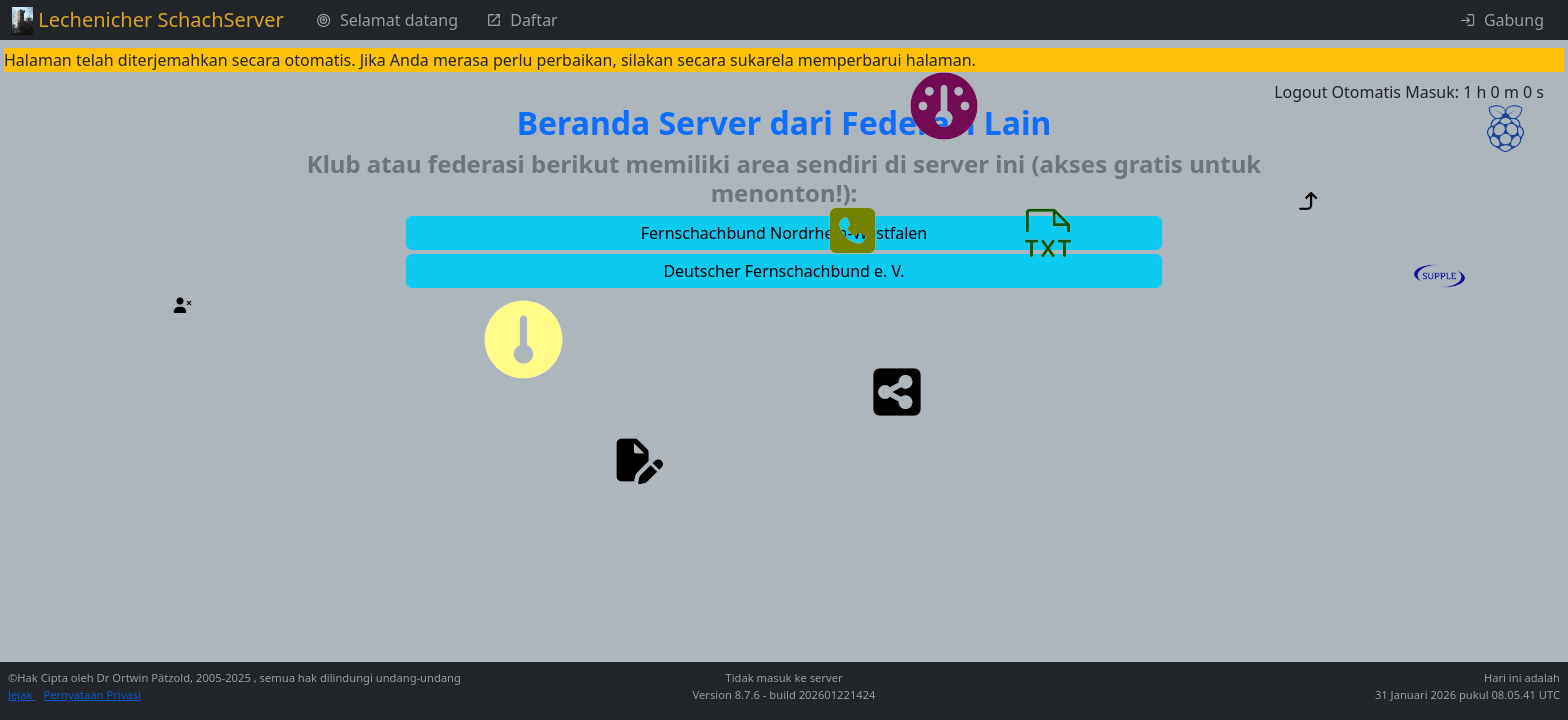  What do you see at coordinates (182, 305) in the screenshot?
I see `remove a user or contact` at bounding box center [182, 305].